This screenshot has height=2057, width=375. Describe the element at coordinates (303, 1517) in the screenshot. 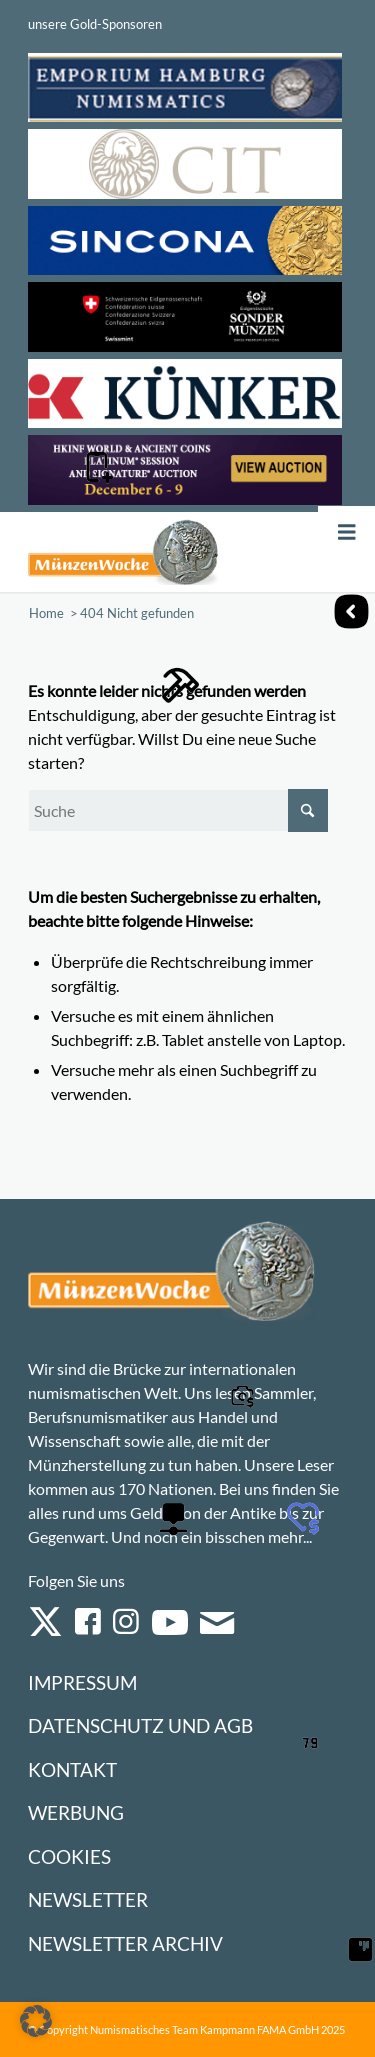

I see `donate to a cause or charity` at that location.